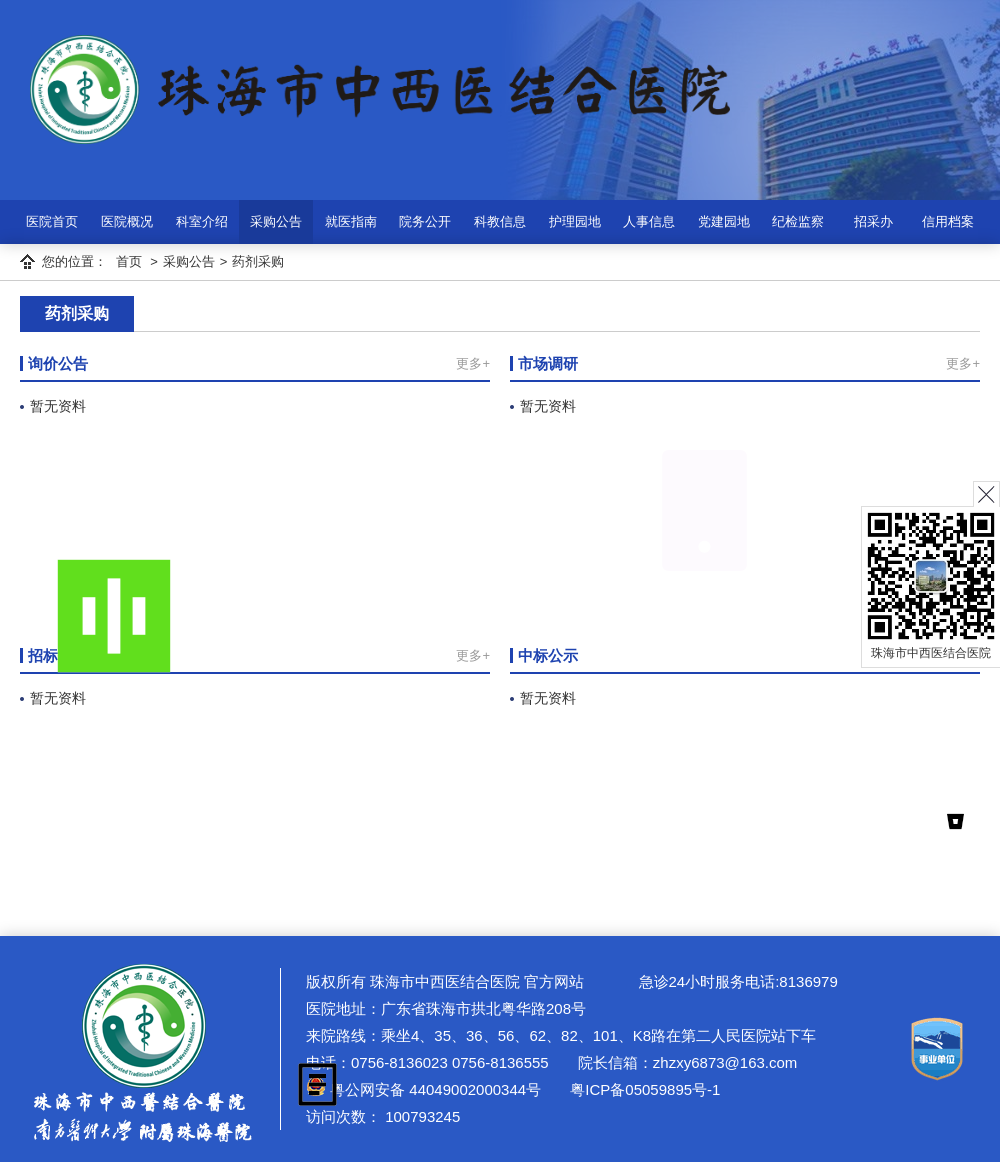 Image resolution: width=1000 pixels, height=1162 pixels. I want to click on view document list, so click(317, 1084).